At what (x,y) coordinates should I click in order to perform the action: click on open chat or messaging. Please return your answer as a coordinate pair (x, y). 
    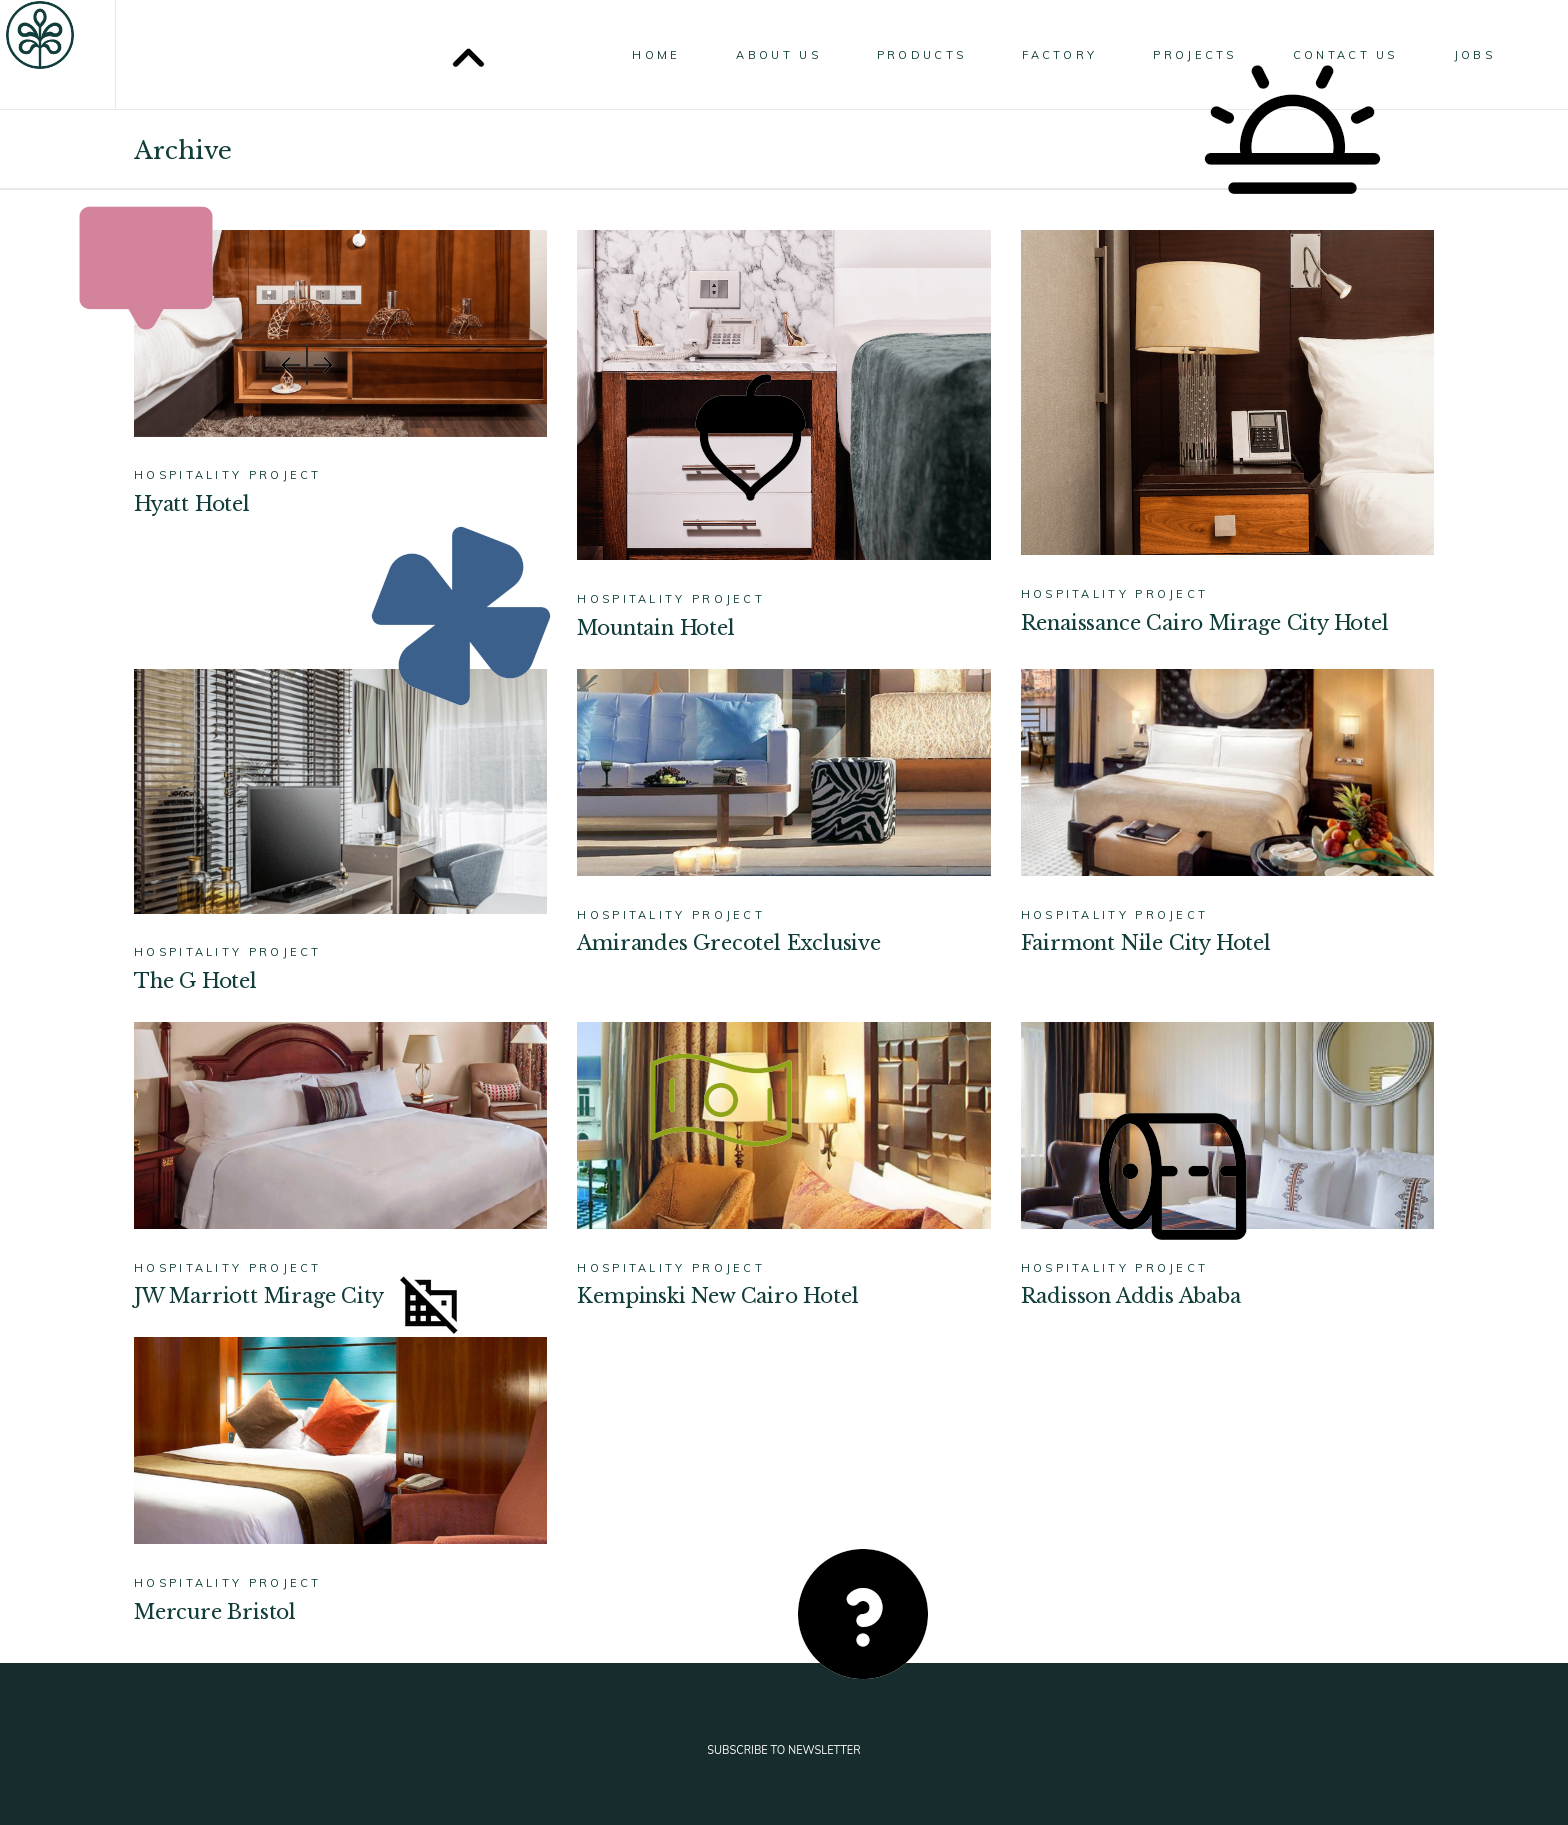
    Looking at the image, I should click on (146, 263).